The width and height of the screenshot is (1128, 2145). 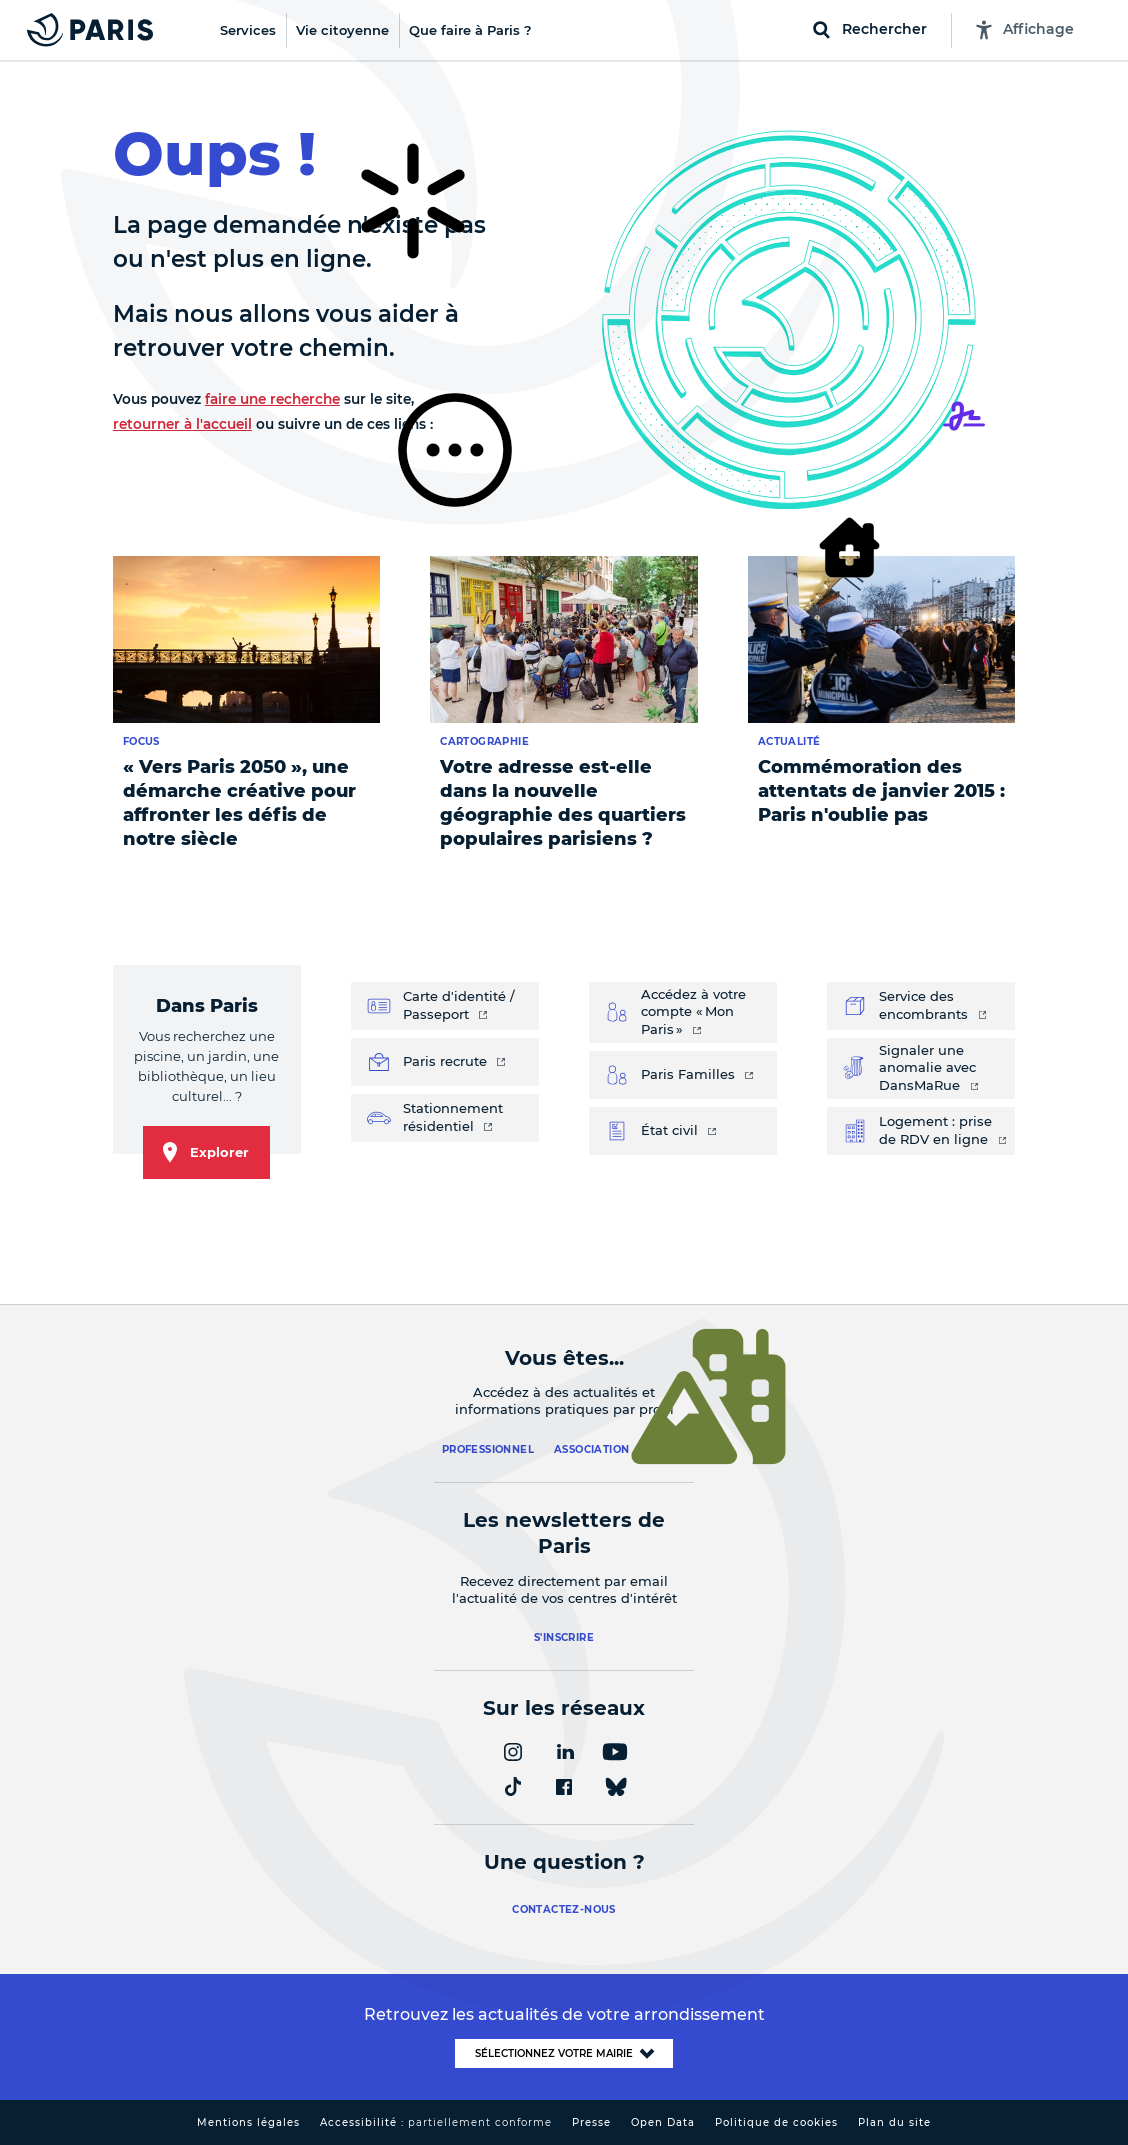 What do you see at coordinates (849, 547) in the screenshot?
I see `access home healthcare services` at bounding box center [849, 547].